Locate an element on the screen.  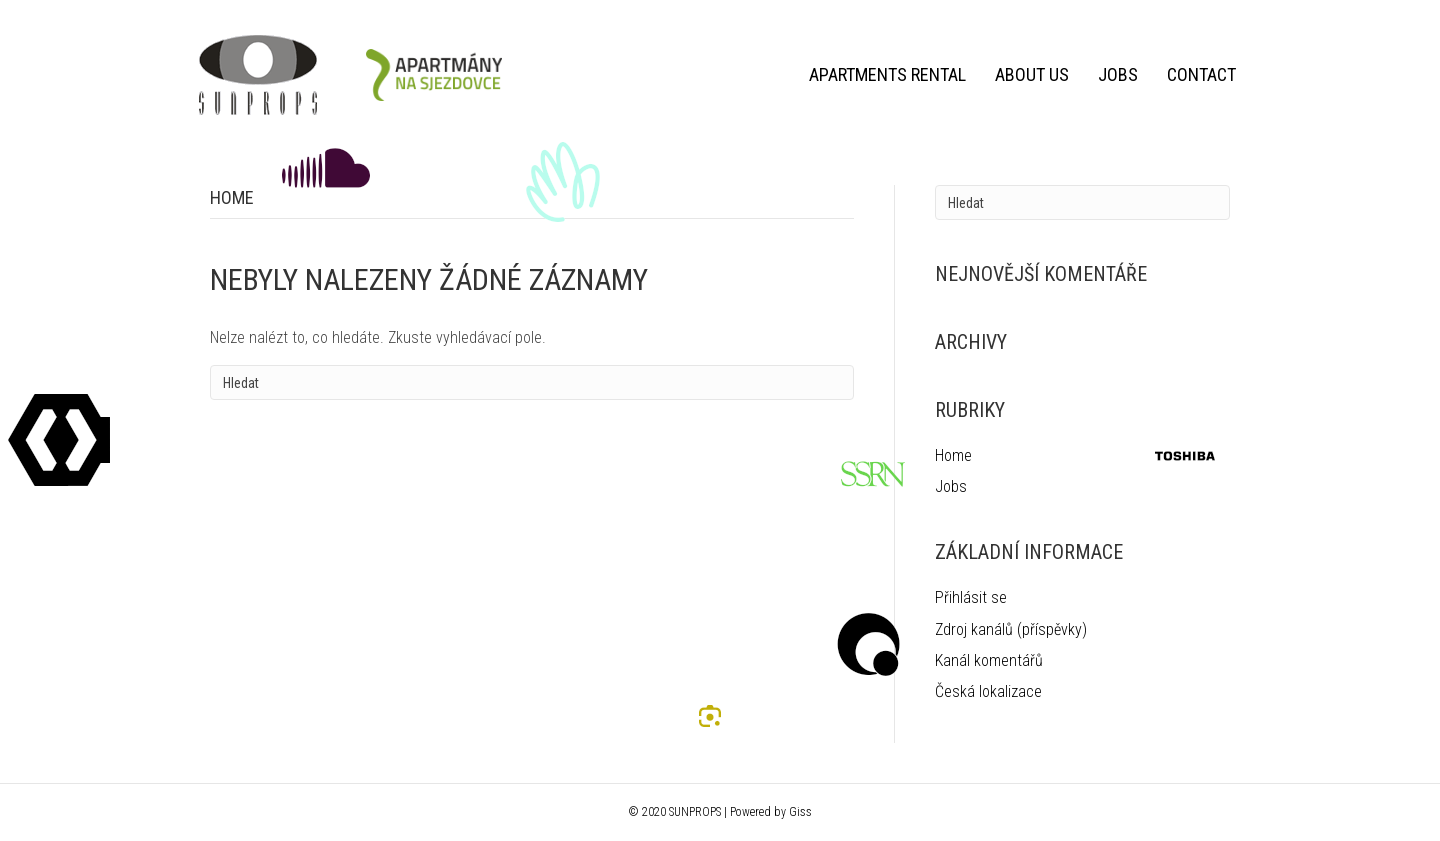
open google lens to search with your camera is located at coordinates (710, 716).